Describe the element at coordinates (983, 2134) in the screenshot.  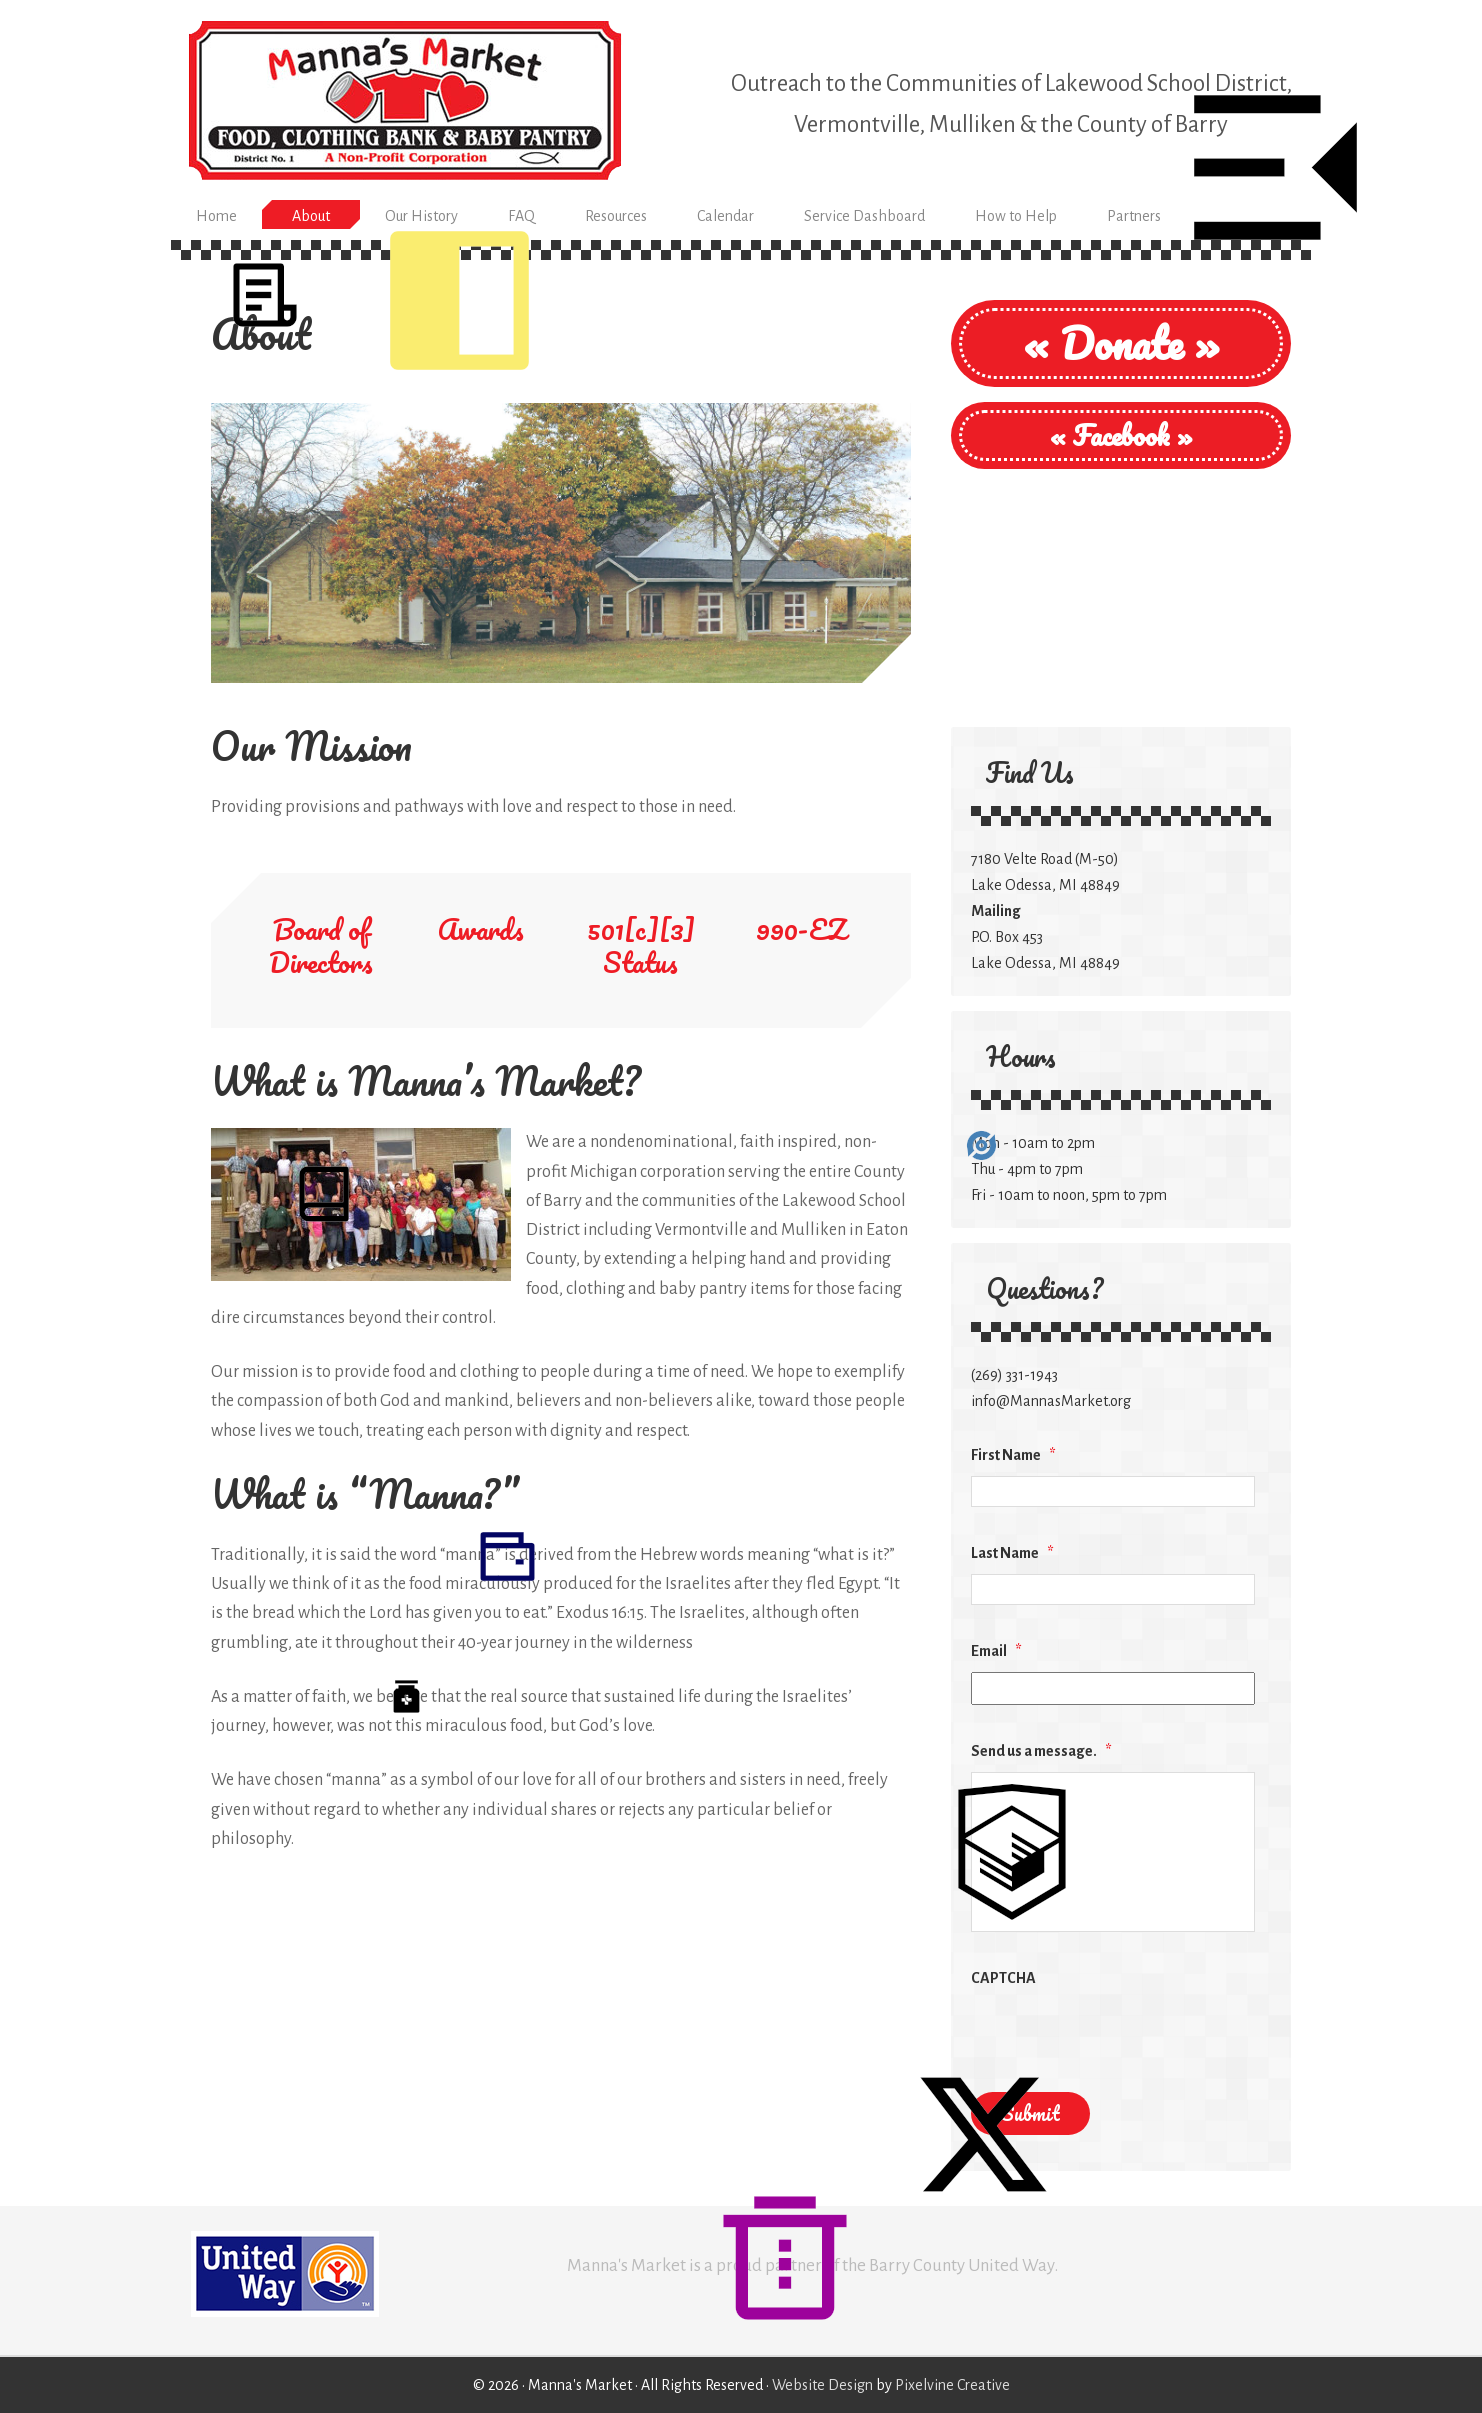
I see `share to X (formerly Twitter)` at that location.